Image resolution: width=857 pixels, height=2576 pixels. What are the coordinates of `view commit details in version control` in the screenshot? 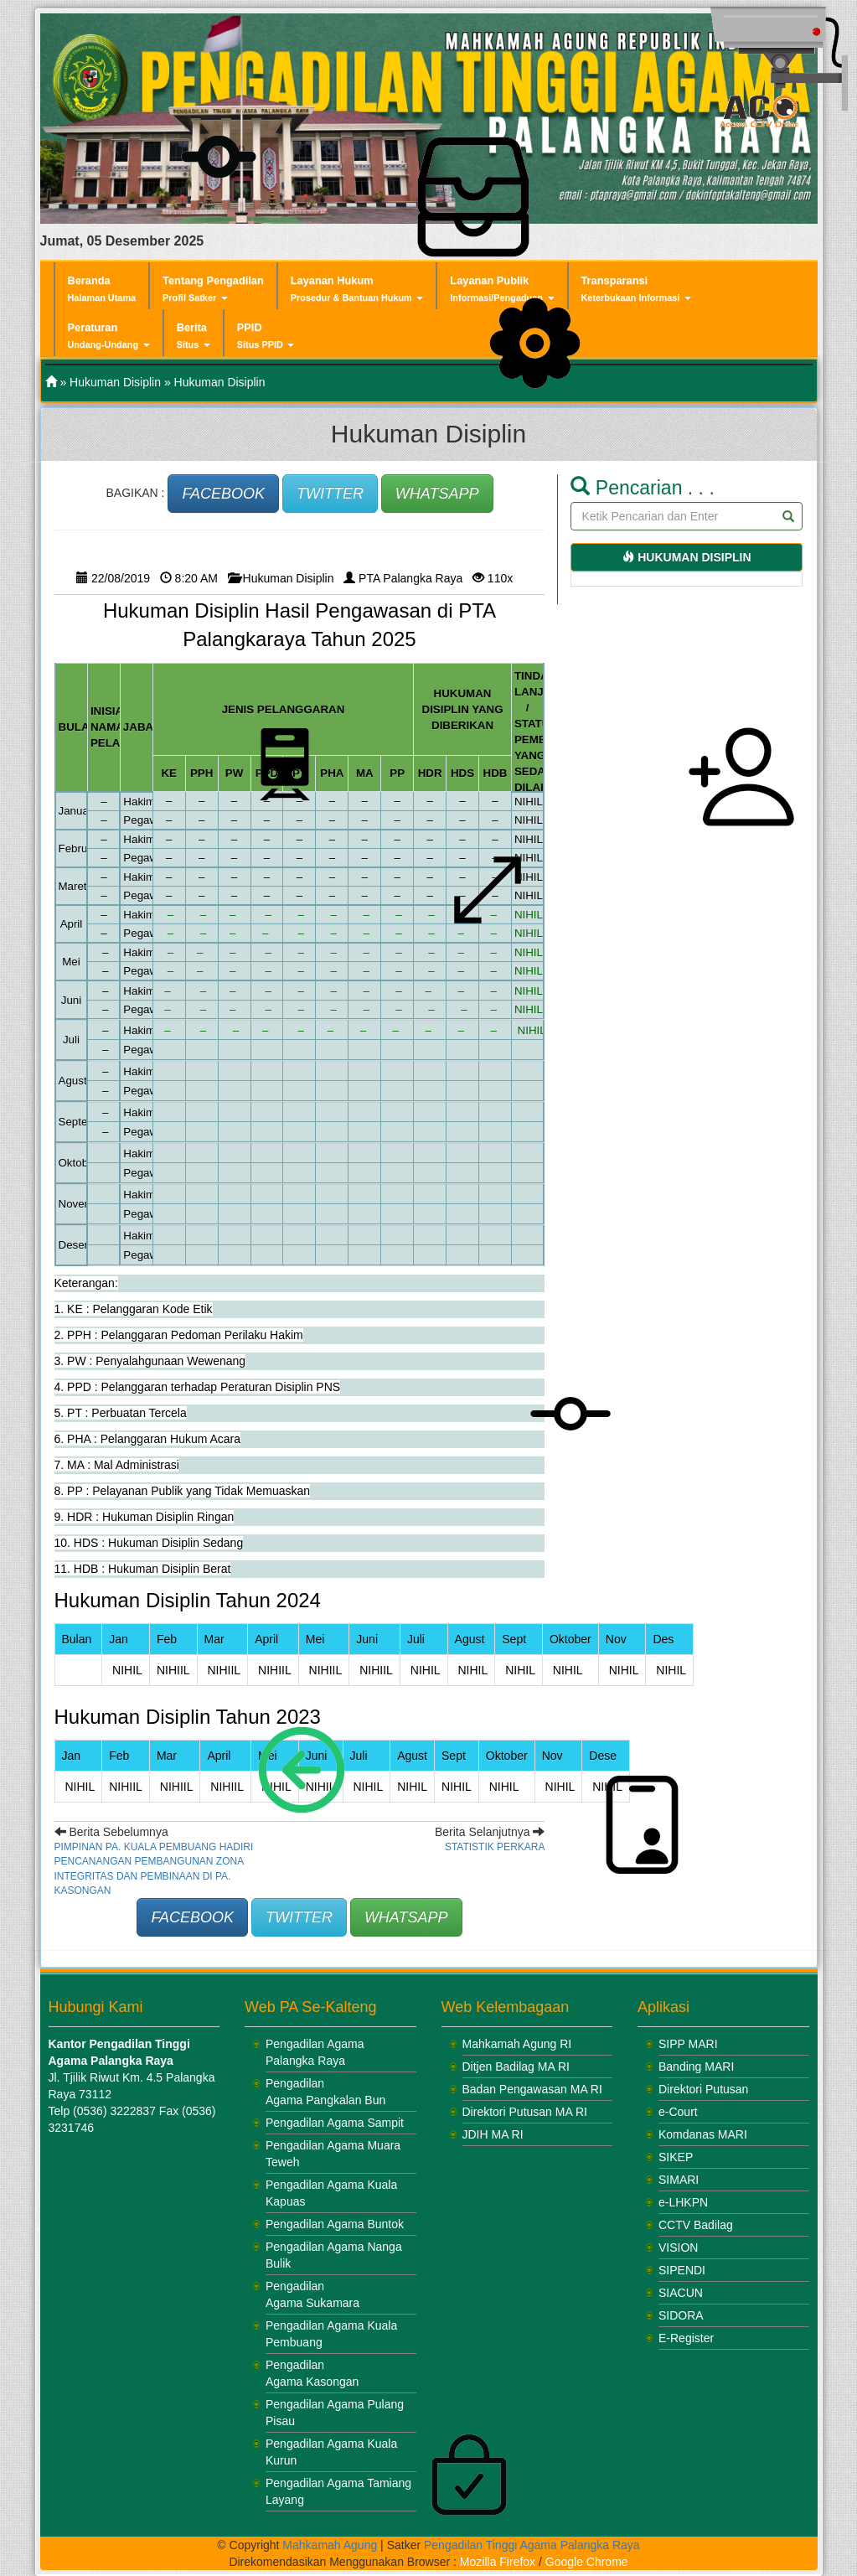 It's located at (219, 157).